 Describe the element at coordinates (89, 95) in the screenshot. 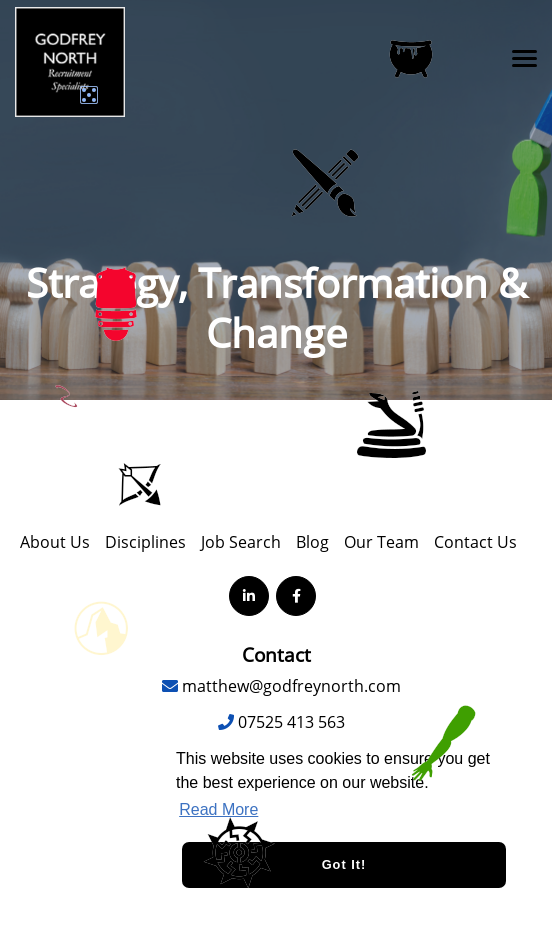

I see `roll the dice or take a random action` at that location.